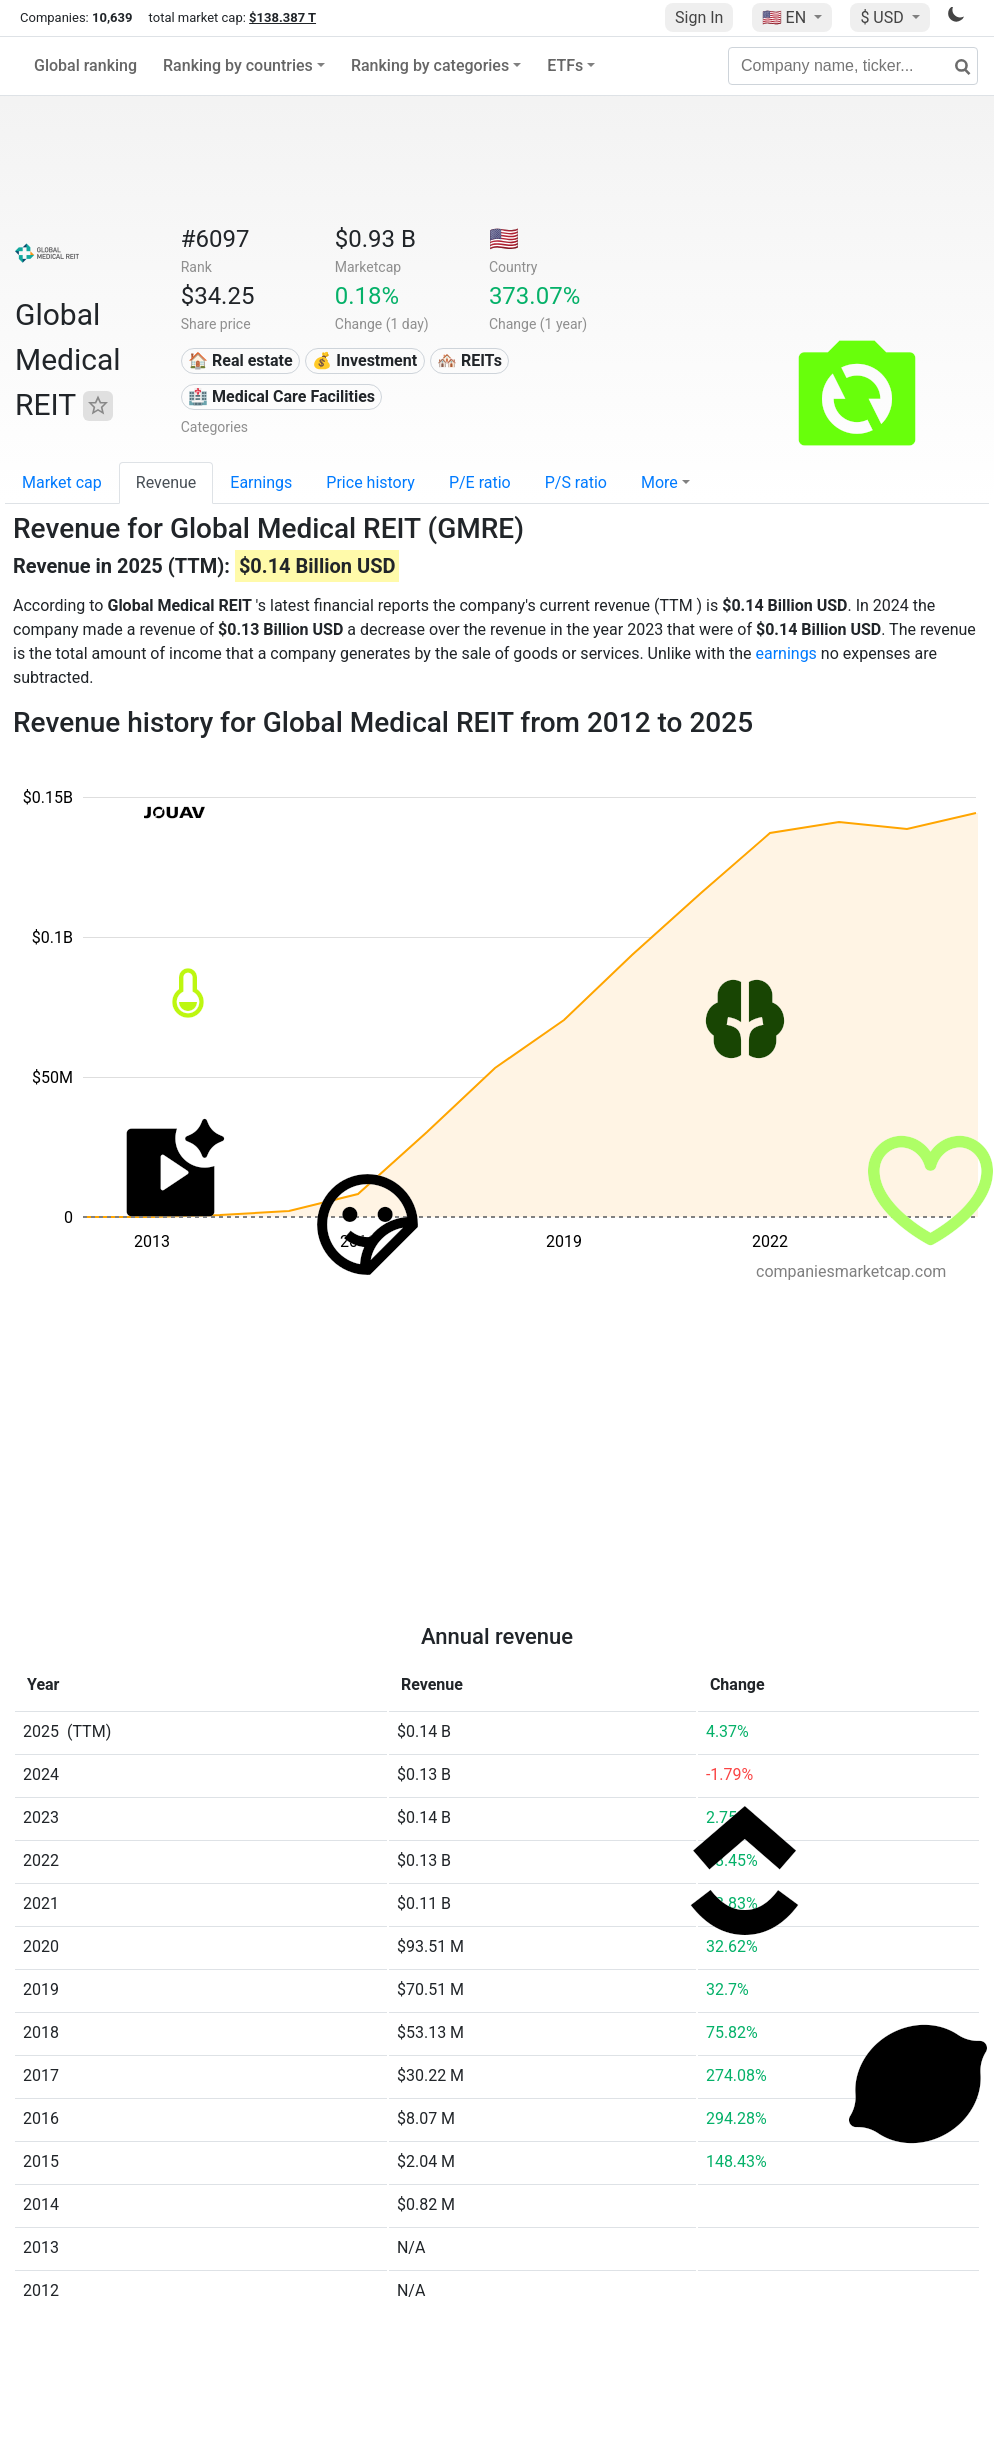  What do you see at coordinates (174, 812) in the screenshot?
I see `jouav company logo` at bounding box center [174, 812].